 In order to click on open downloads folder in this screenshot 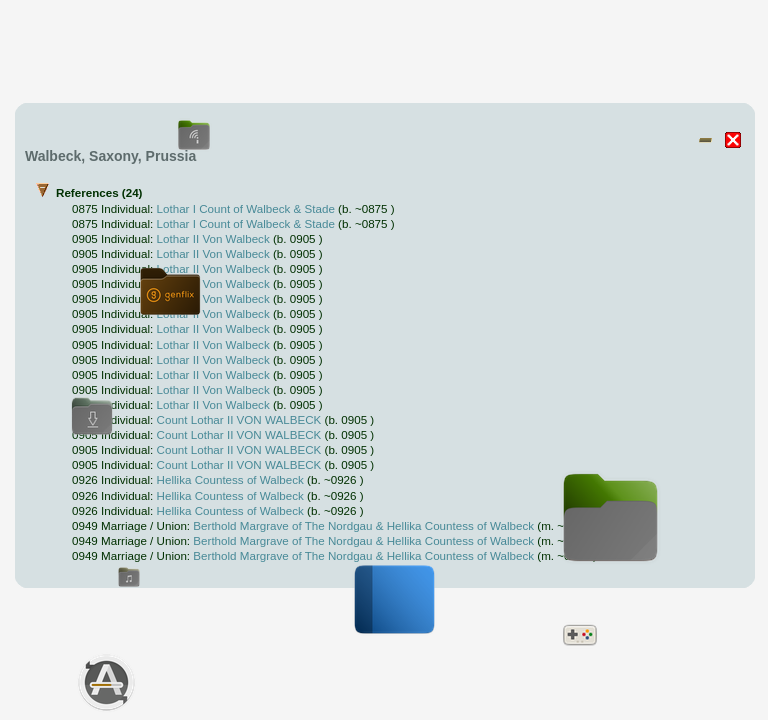, I will do `click(92, 416)`.